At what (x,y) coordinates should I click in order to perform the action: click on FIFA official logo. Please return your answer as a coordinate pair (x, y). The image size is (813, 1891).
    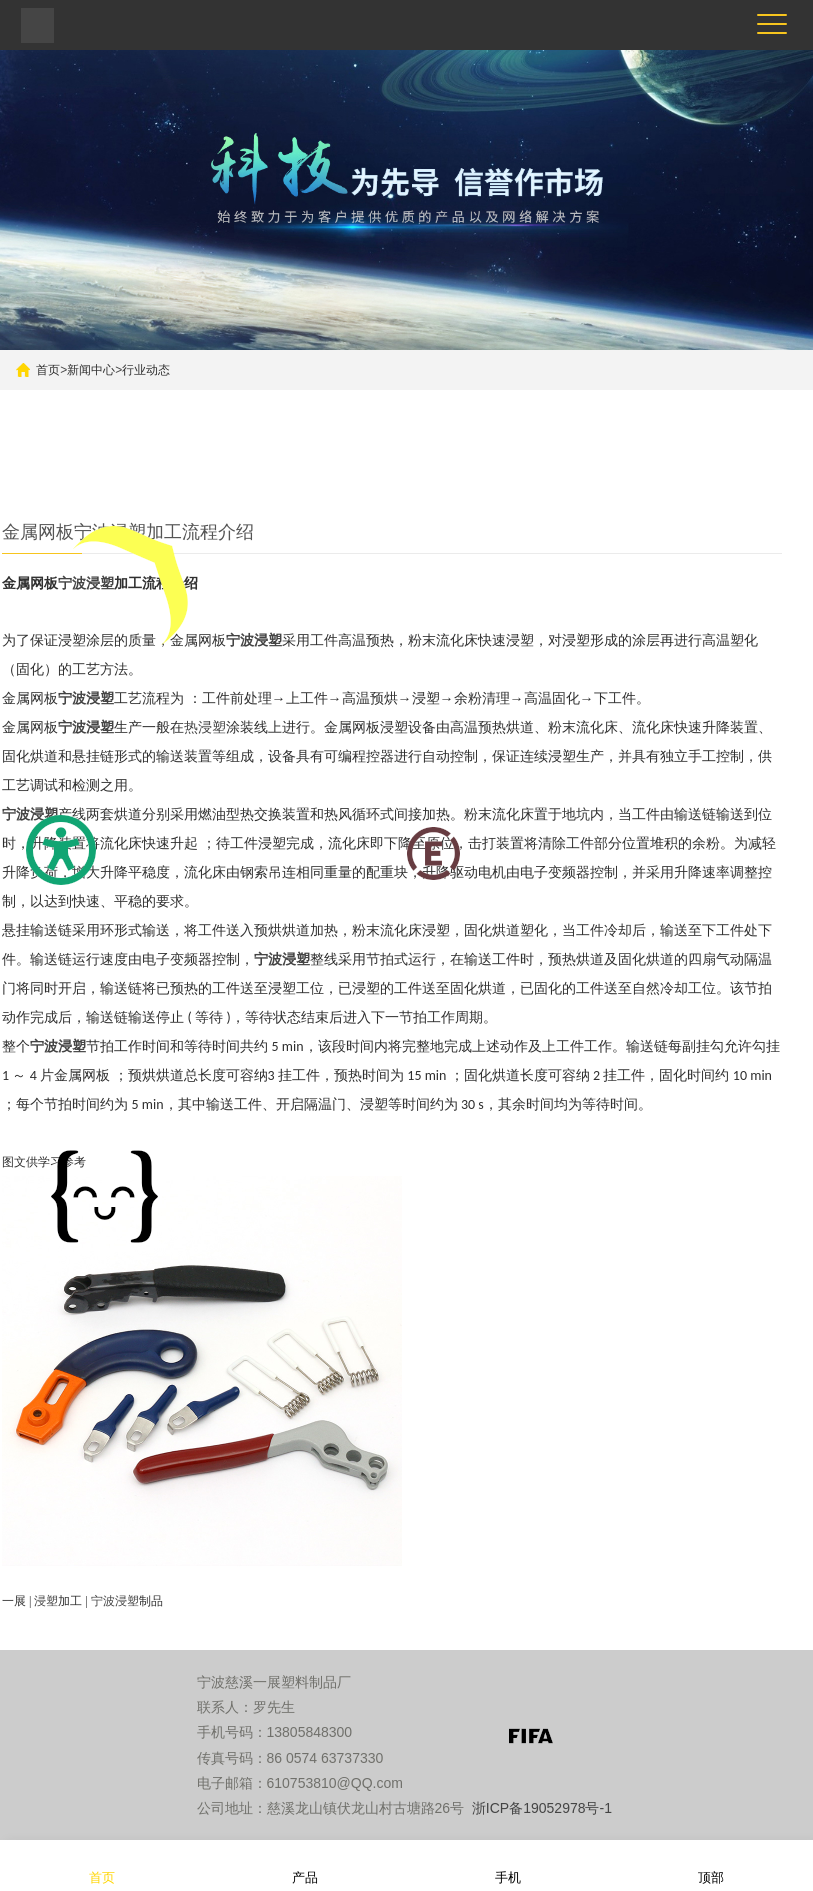
    Looking at the image, I should click on (531, 1736).